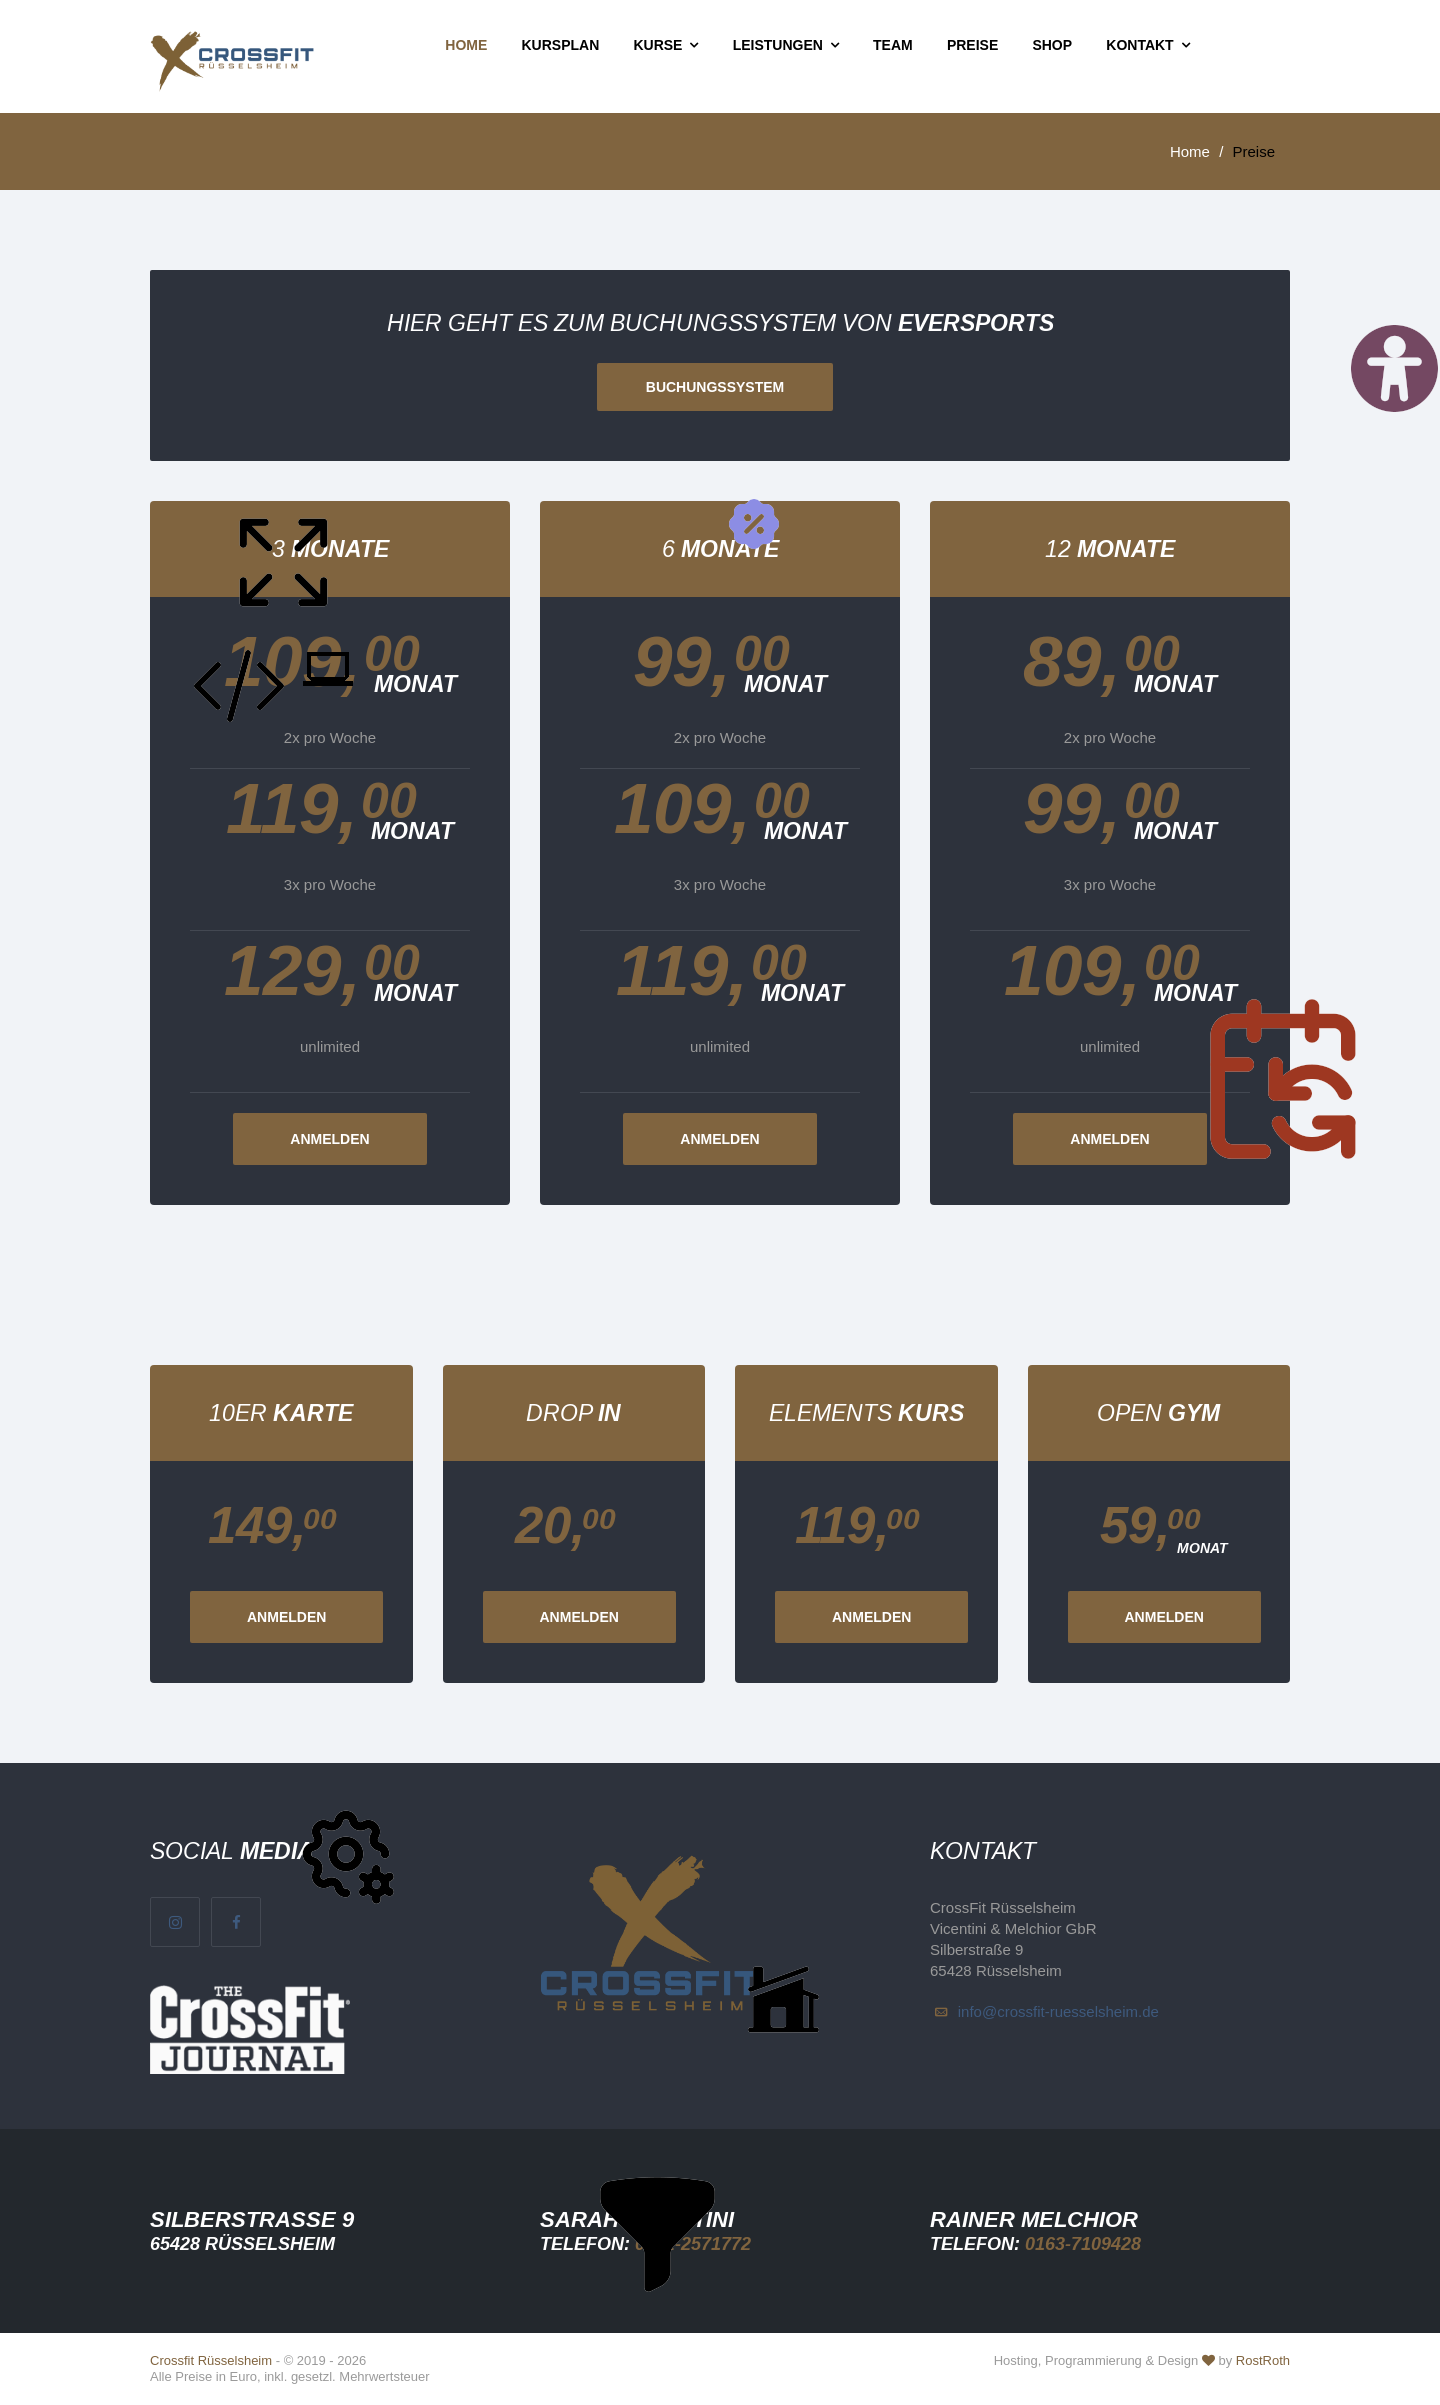  What do you see at coordinates (239, 686) in the screenshot?
I see `view or edit source code` at bounding box center [239, 686].